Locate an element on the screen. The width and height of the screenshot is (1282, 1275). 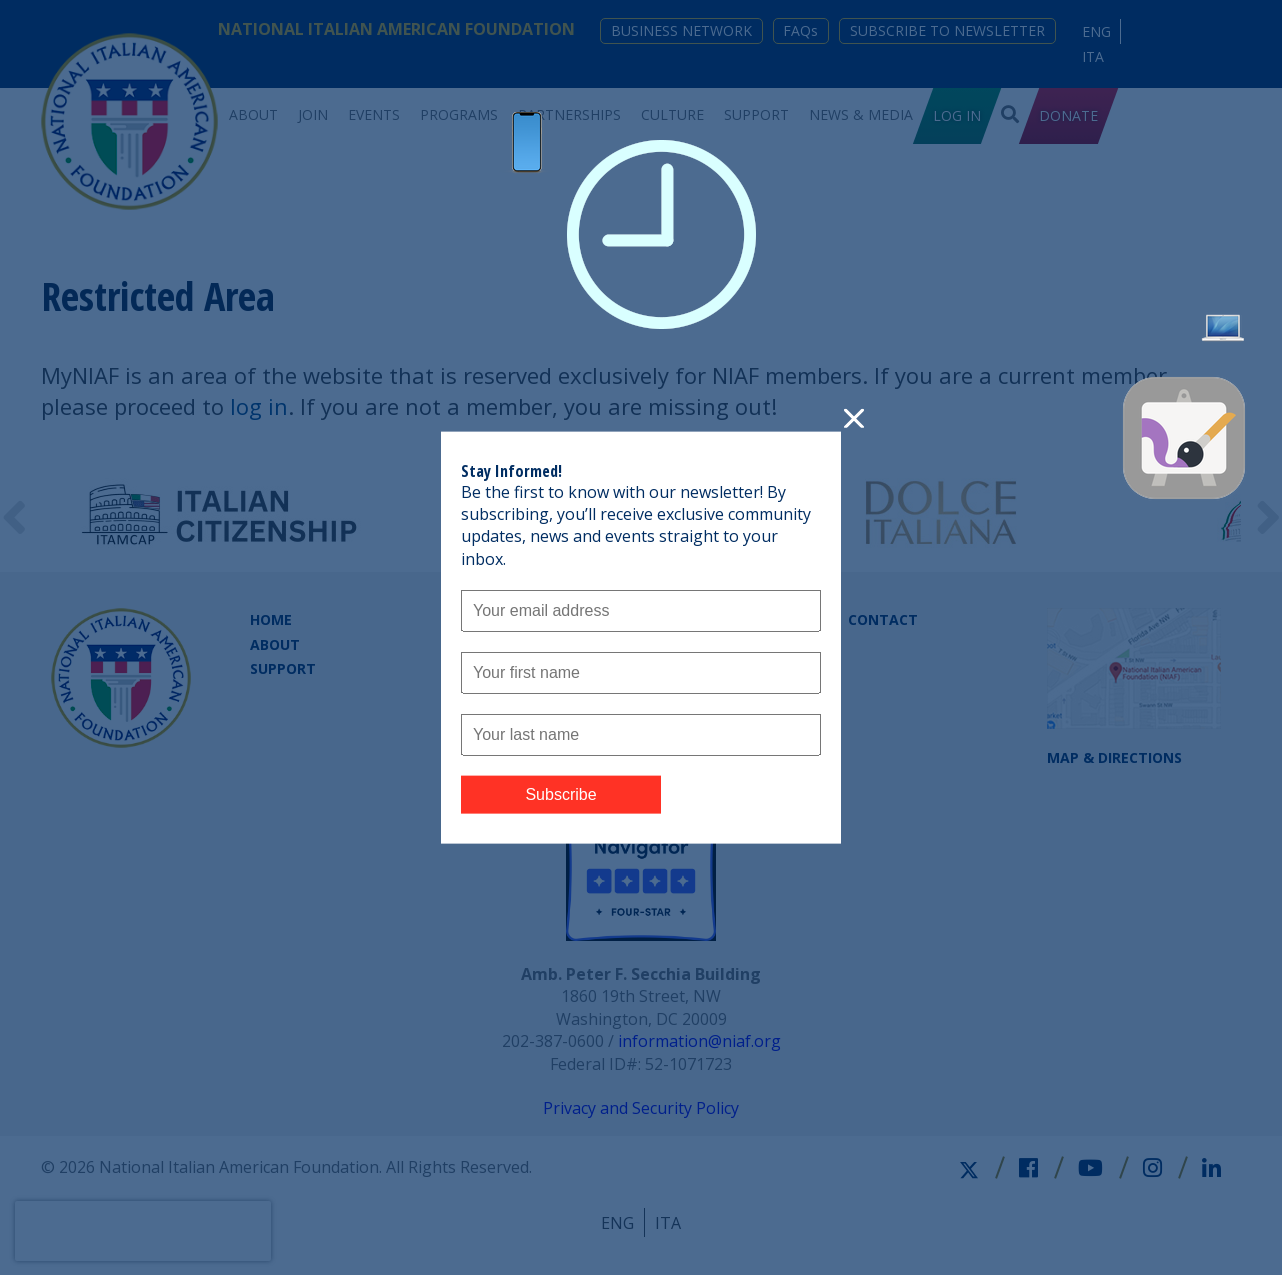
create or design a new software project is located at coordinates (1184, 438).